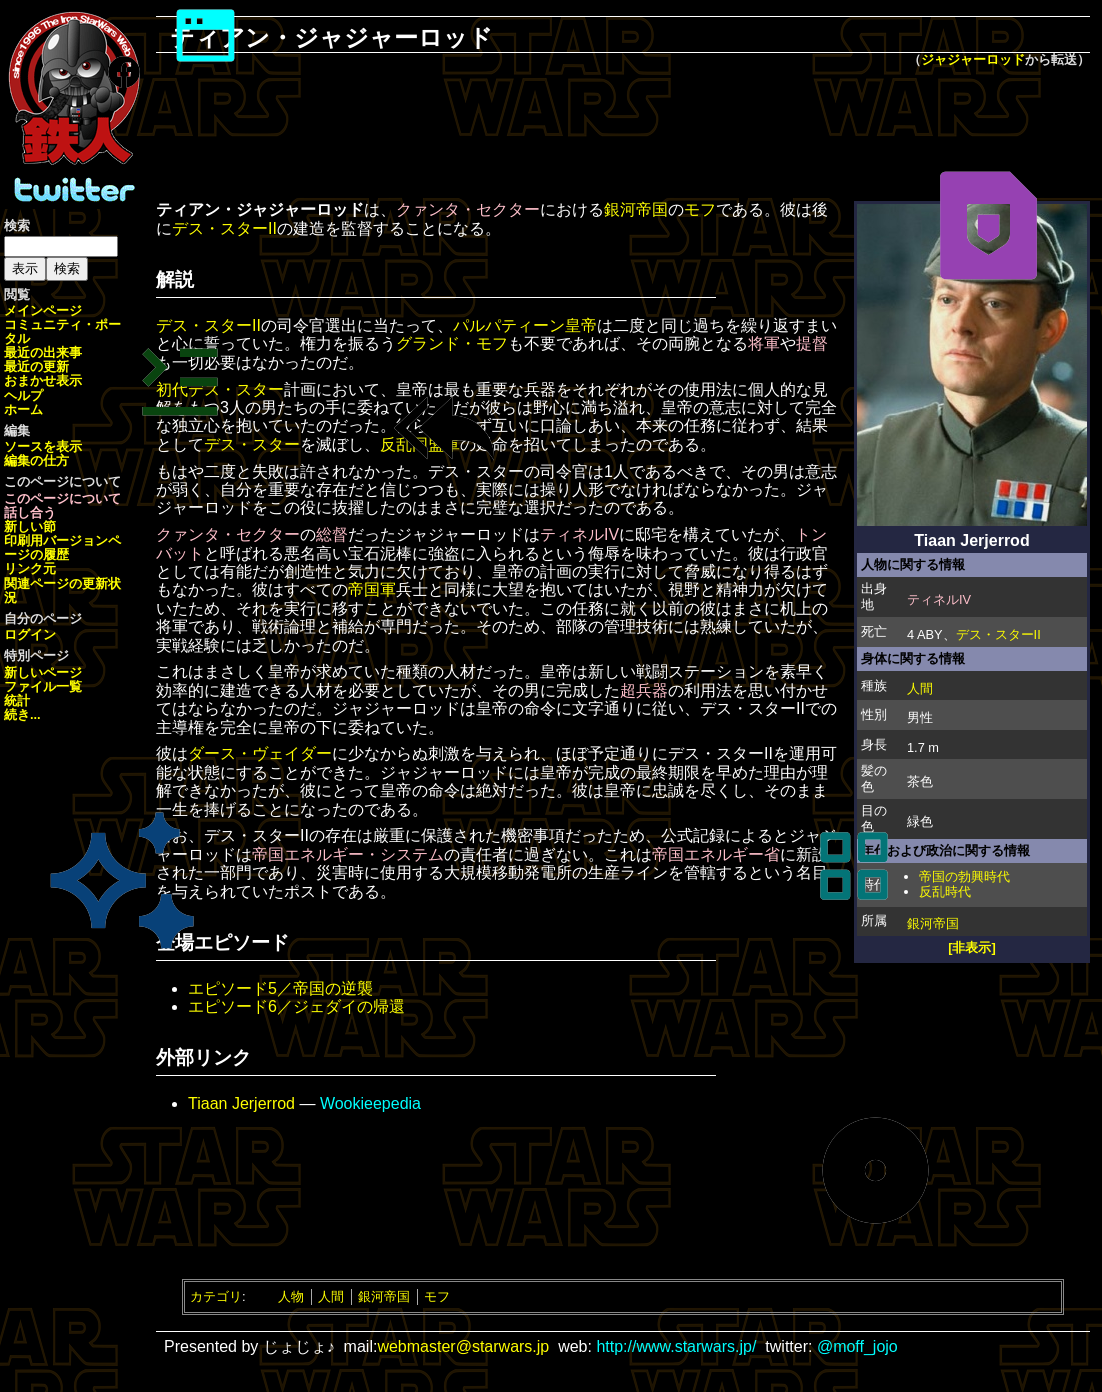 The height and width of the screenshot is (1392, 1102). Describe the element at coordinates (444, 428) in the screenshot. I see `reply to all recipients` at that location.